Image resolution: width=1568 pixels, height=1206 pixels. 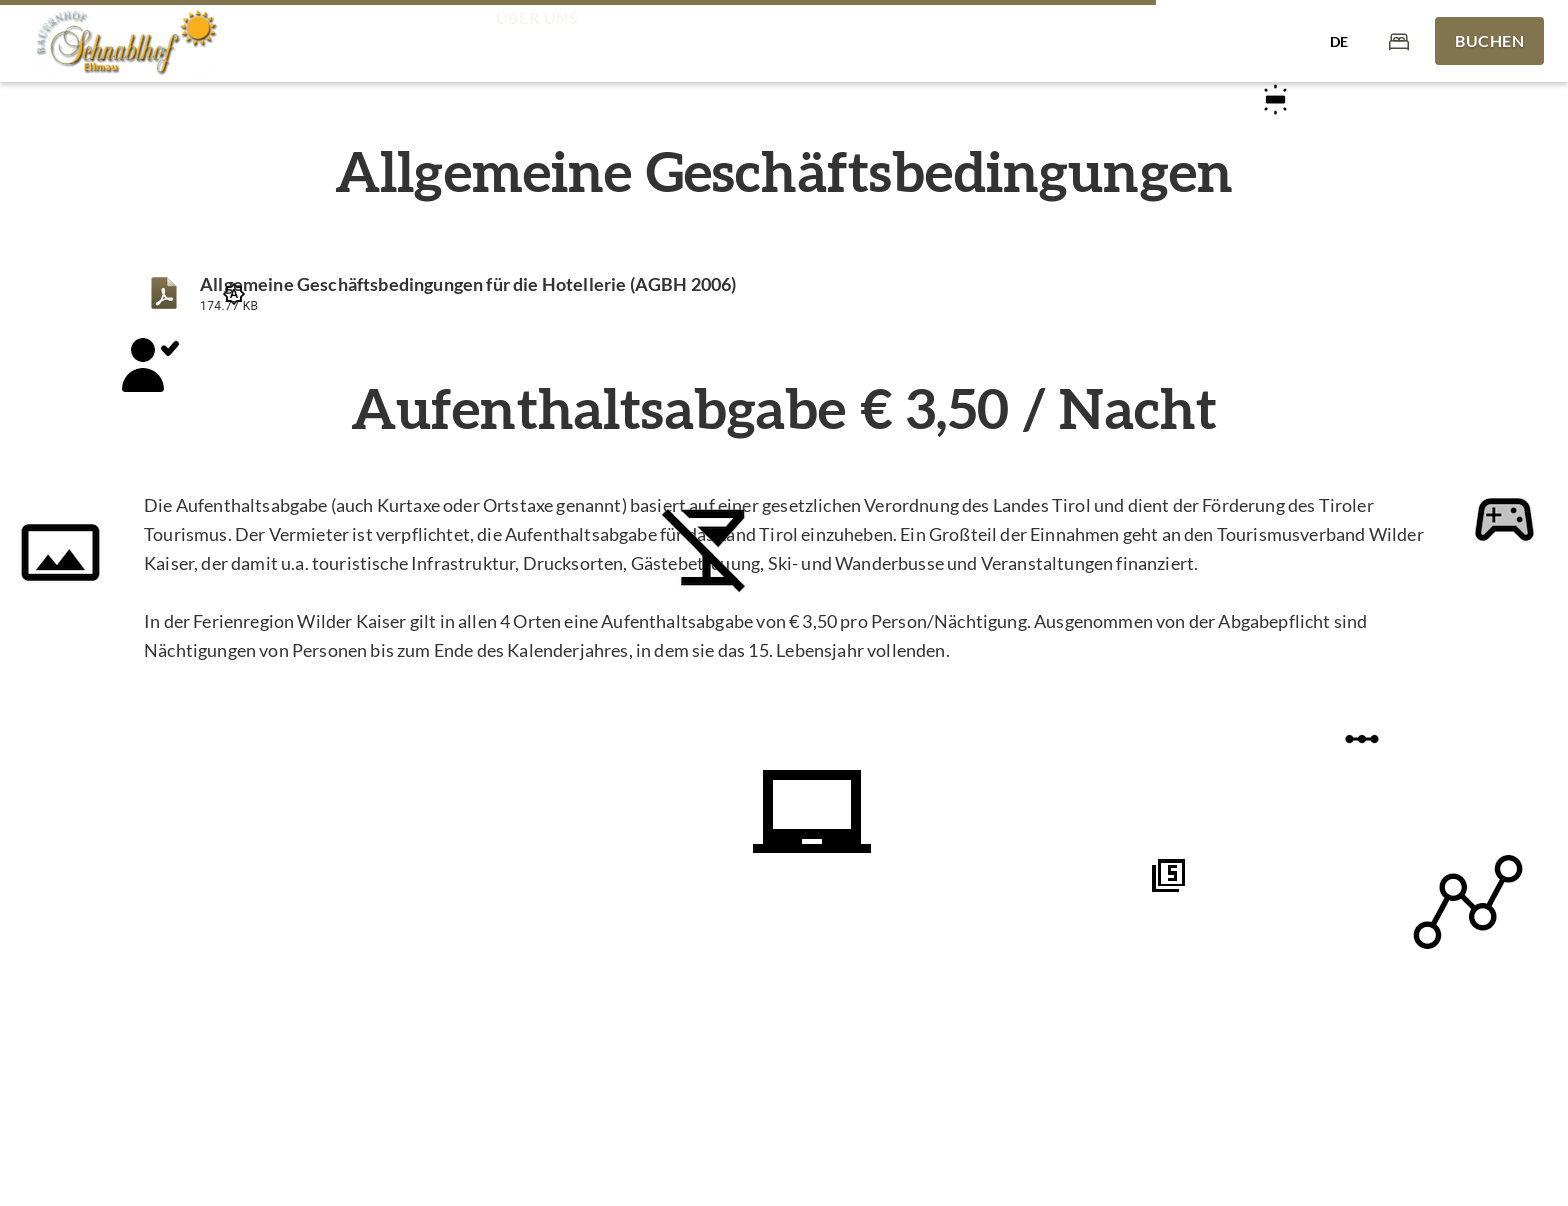 What do you see at coordinates (60, 552) in the screenshot?
I see `view panorama or wide-angle photo` at bounding box center [60, 552].